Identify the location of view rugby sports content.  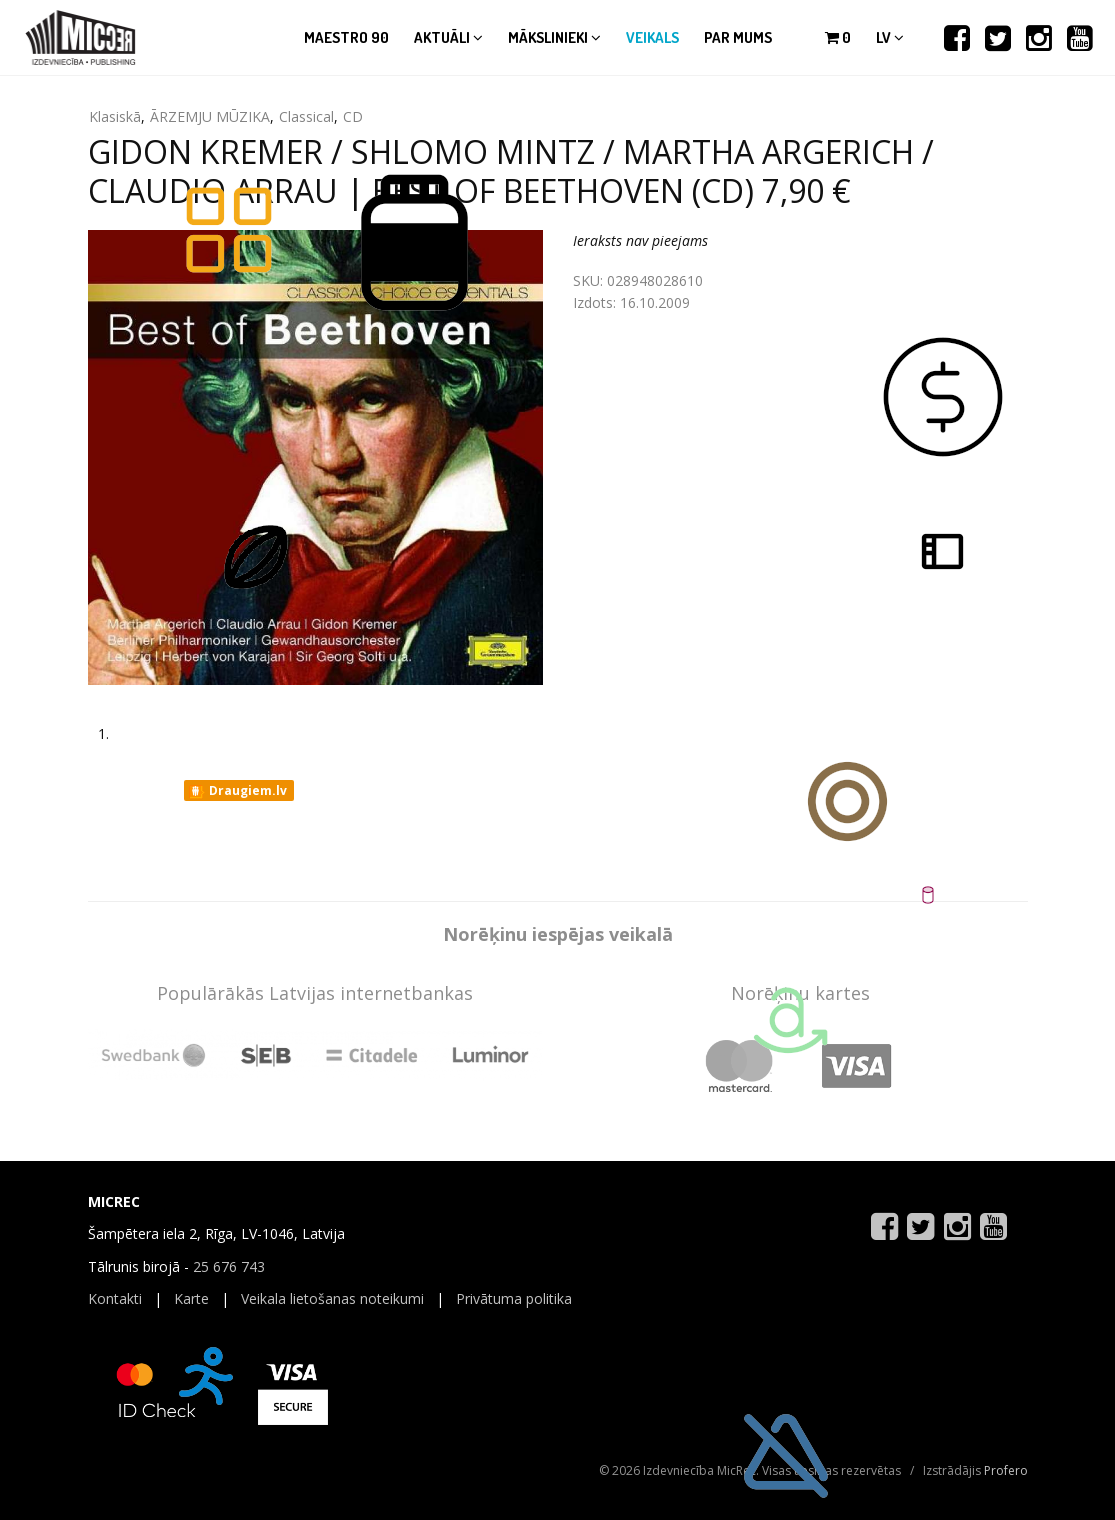
(256, 557).